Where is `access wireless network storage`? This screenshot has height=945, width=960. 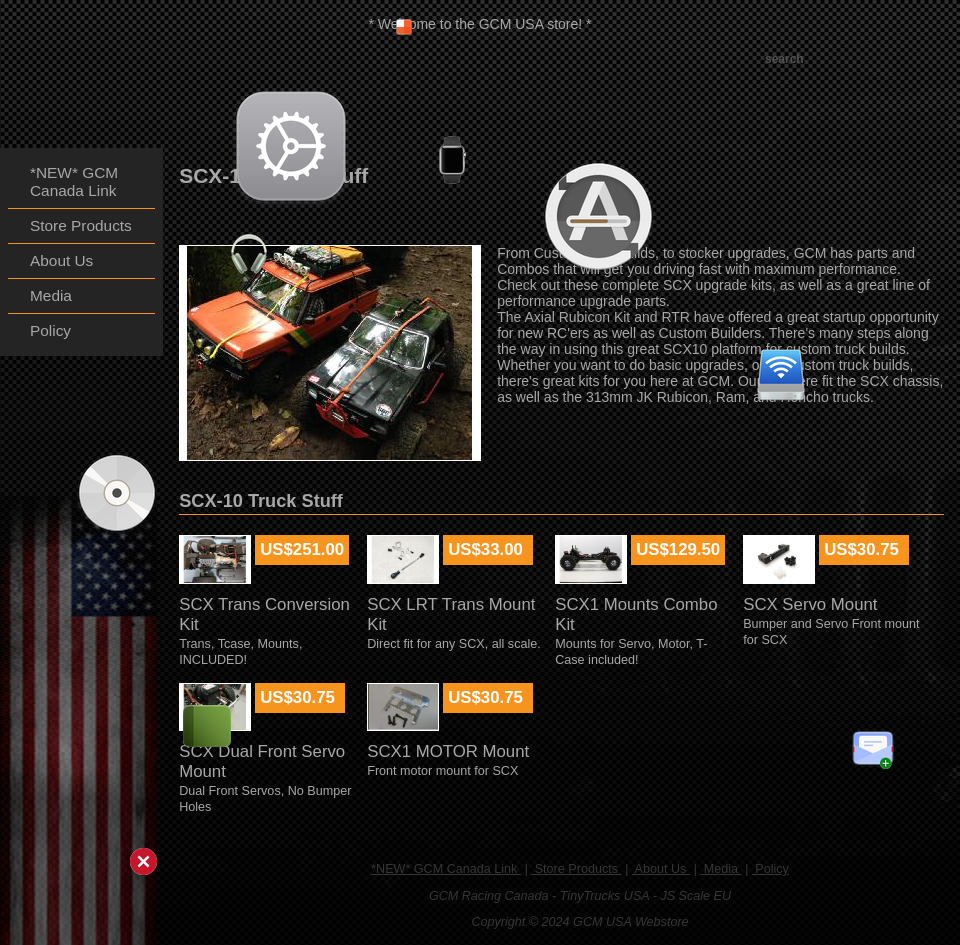 access wireless network storage is located at coordinates (781, 376).